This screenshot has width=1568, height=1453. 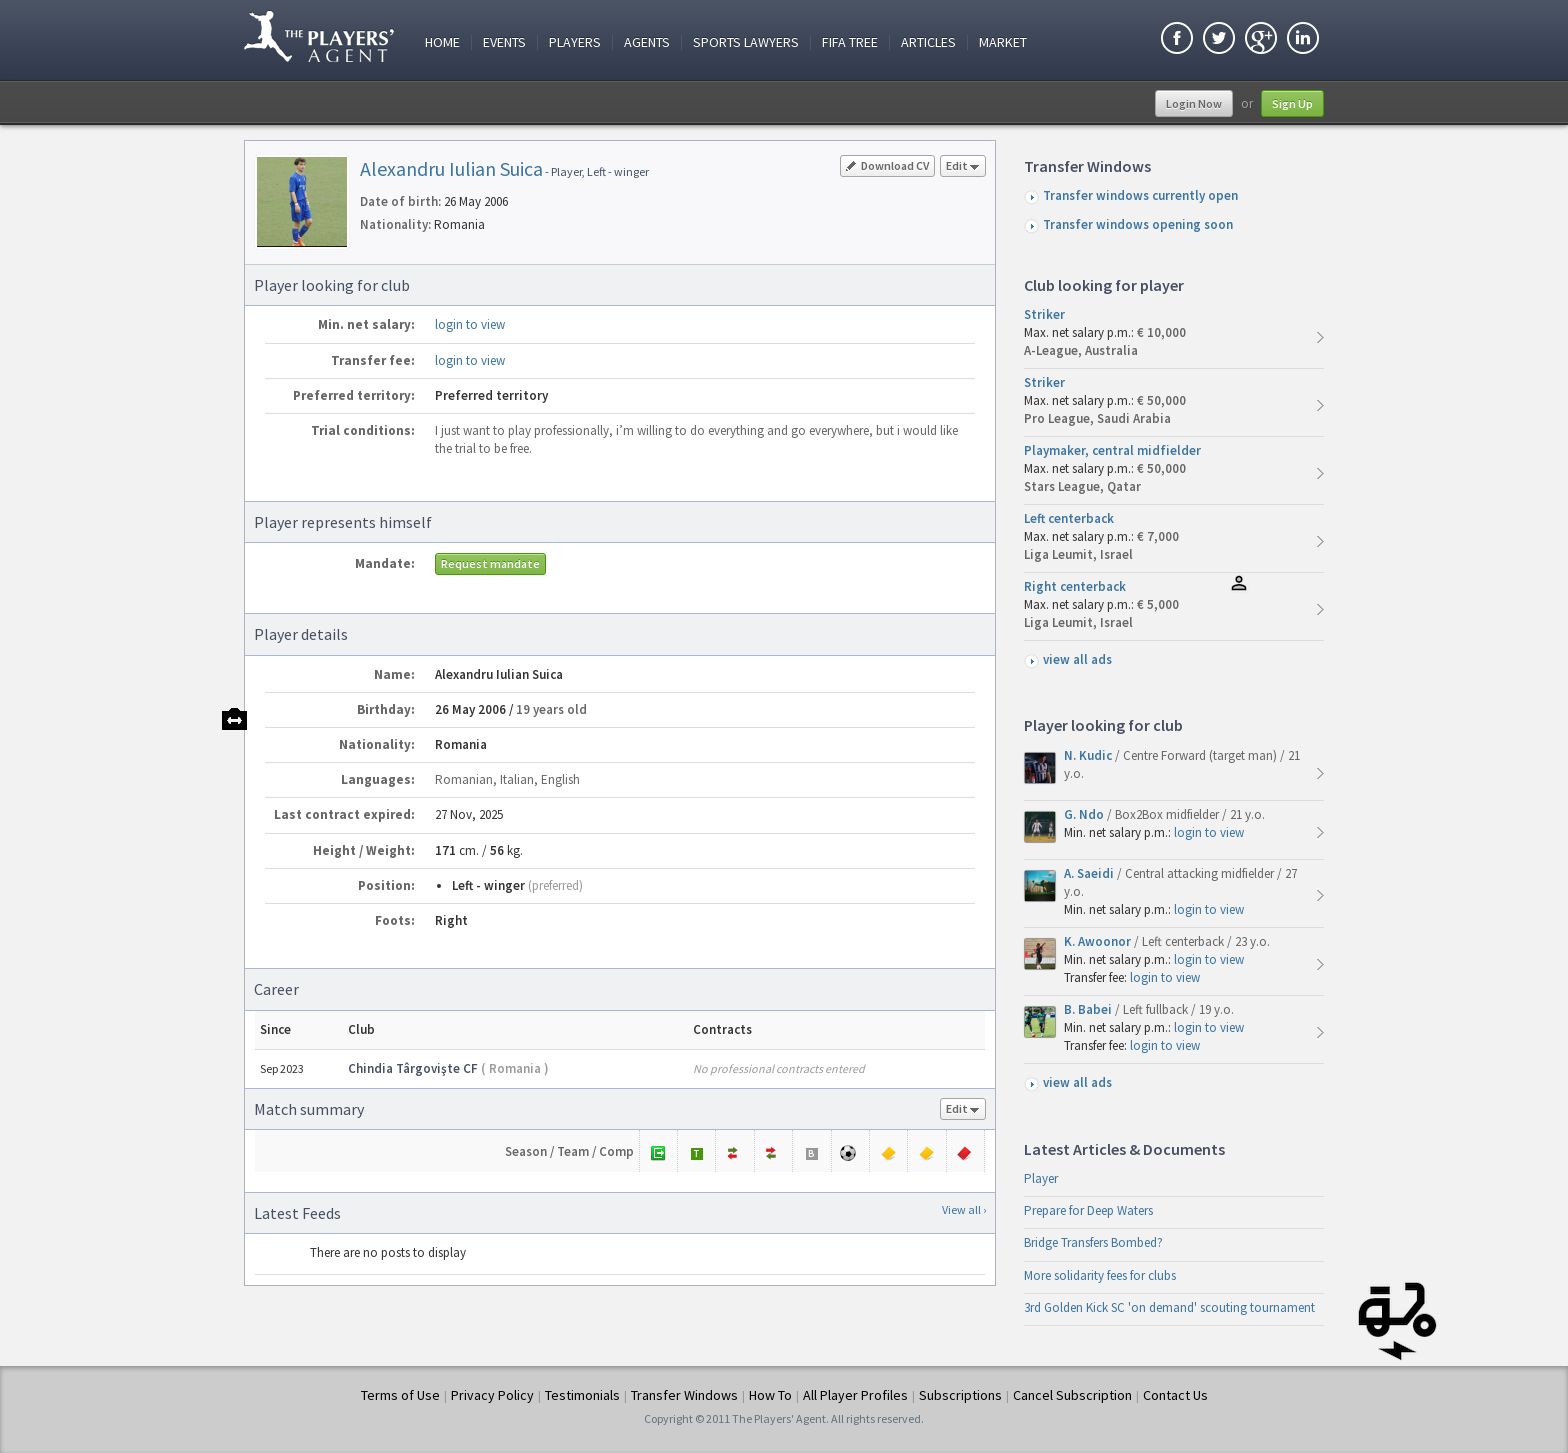 I want to click on view your profile, so click(x=1239, y=583).